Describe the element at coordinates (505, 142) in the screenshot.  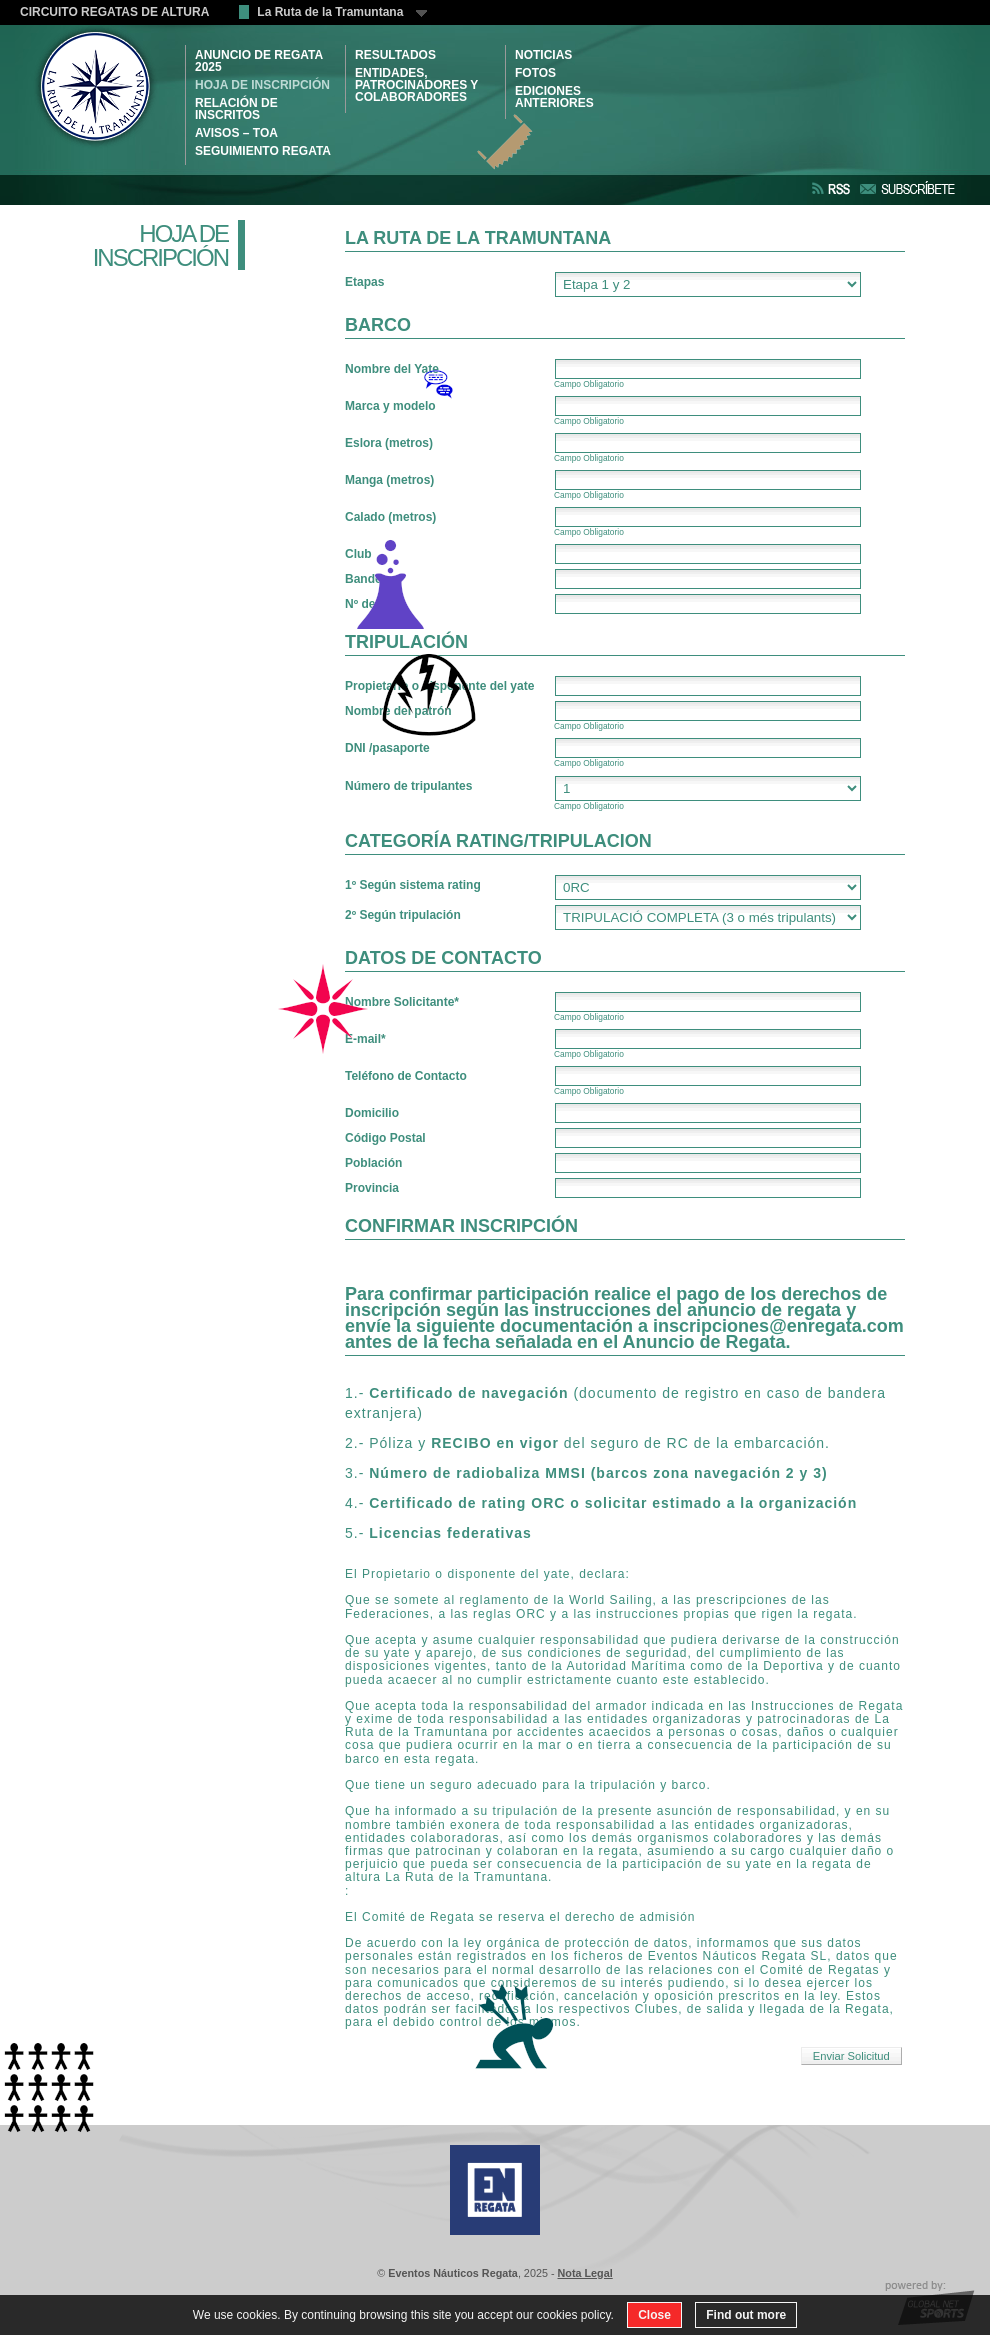
I see `access woodworking or crafting tools` at that location.